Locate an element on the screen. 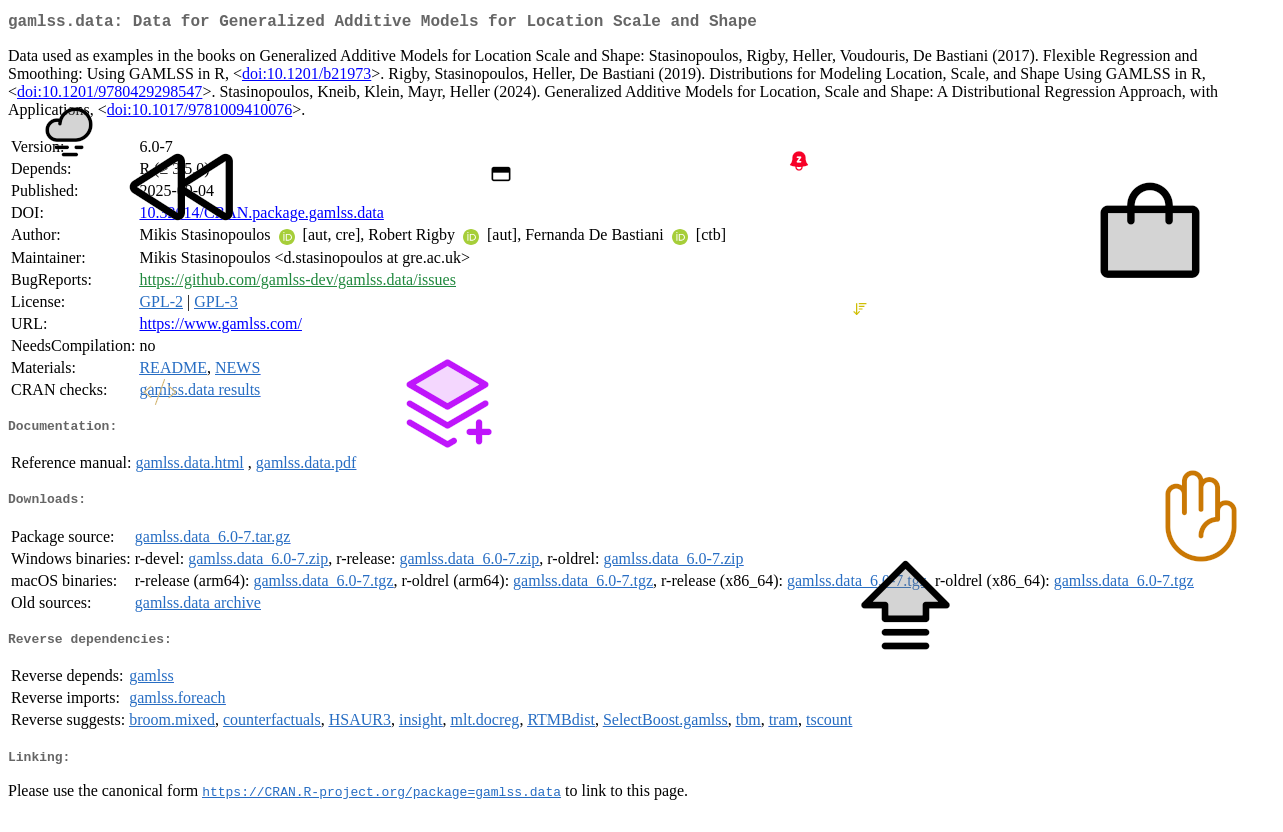 The width and height of the screenshot is (1283, 832). sort list from largest to smallest is located at coordinates (860, 309).